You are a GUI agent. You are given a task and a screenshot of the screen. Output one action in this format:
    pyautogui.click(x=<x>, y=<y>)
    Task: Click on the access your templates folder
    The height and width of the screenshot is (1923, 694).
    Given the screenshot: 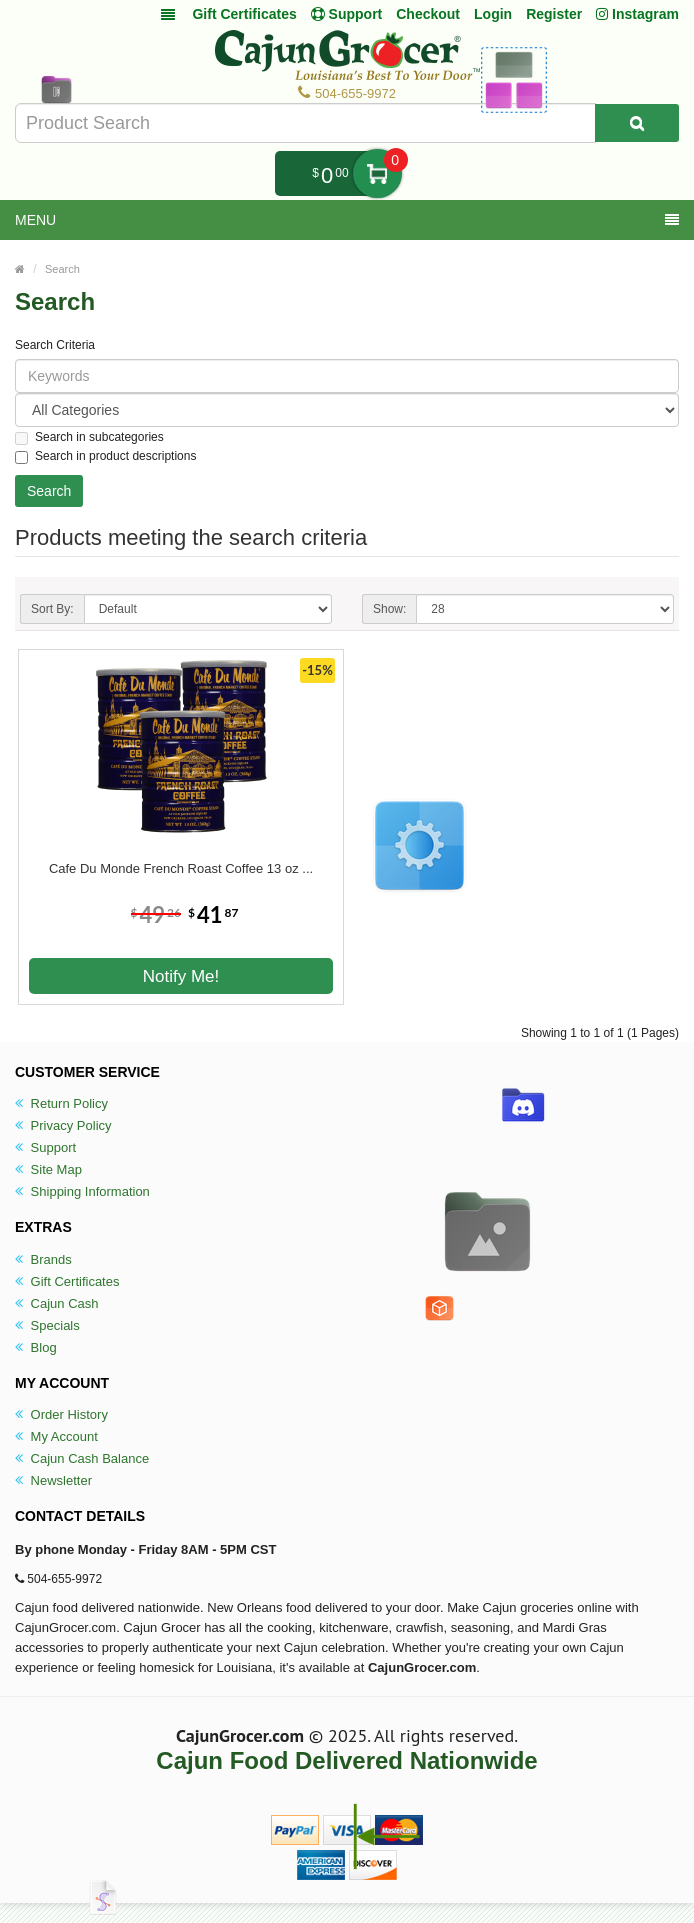 What is the action you would take?
    pyautogui.click(x=56, y=89)
    